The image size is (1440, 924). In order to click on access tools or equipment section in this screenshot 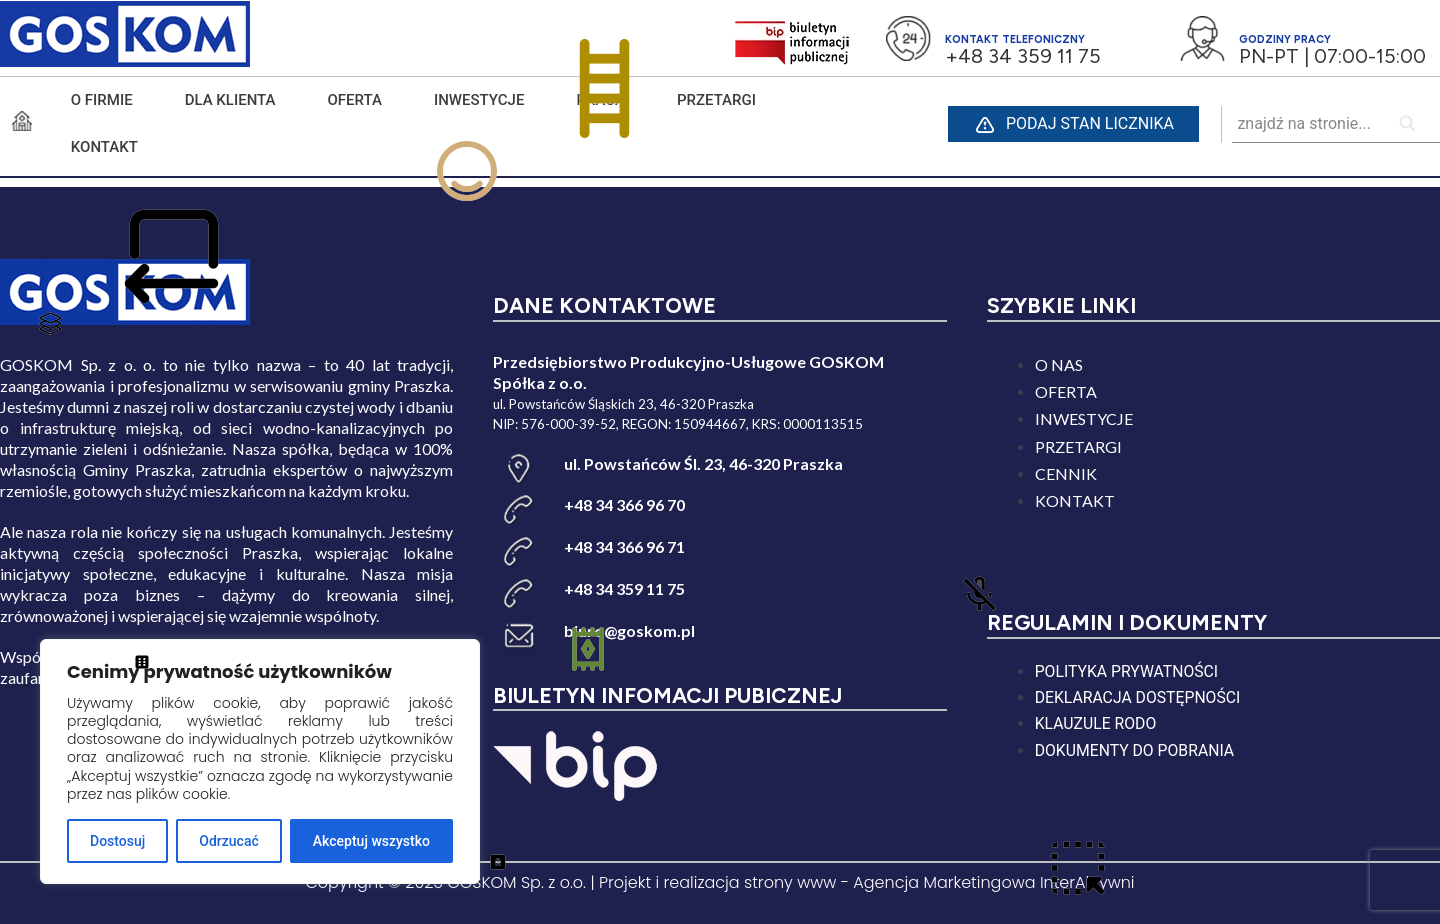, I will do `click(604, 88)`.